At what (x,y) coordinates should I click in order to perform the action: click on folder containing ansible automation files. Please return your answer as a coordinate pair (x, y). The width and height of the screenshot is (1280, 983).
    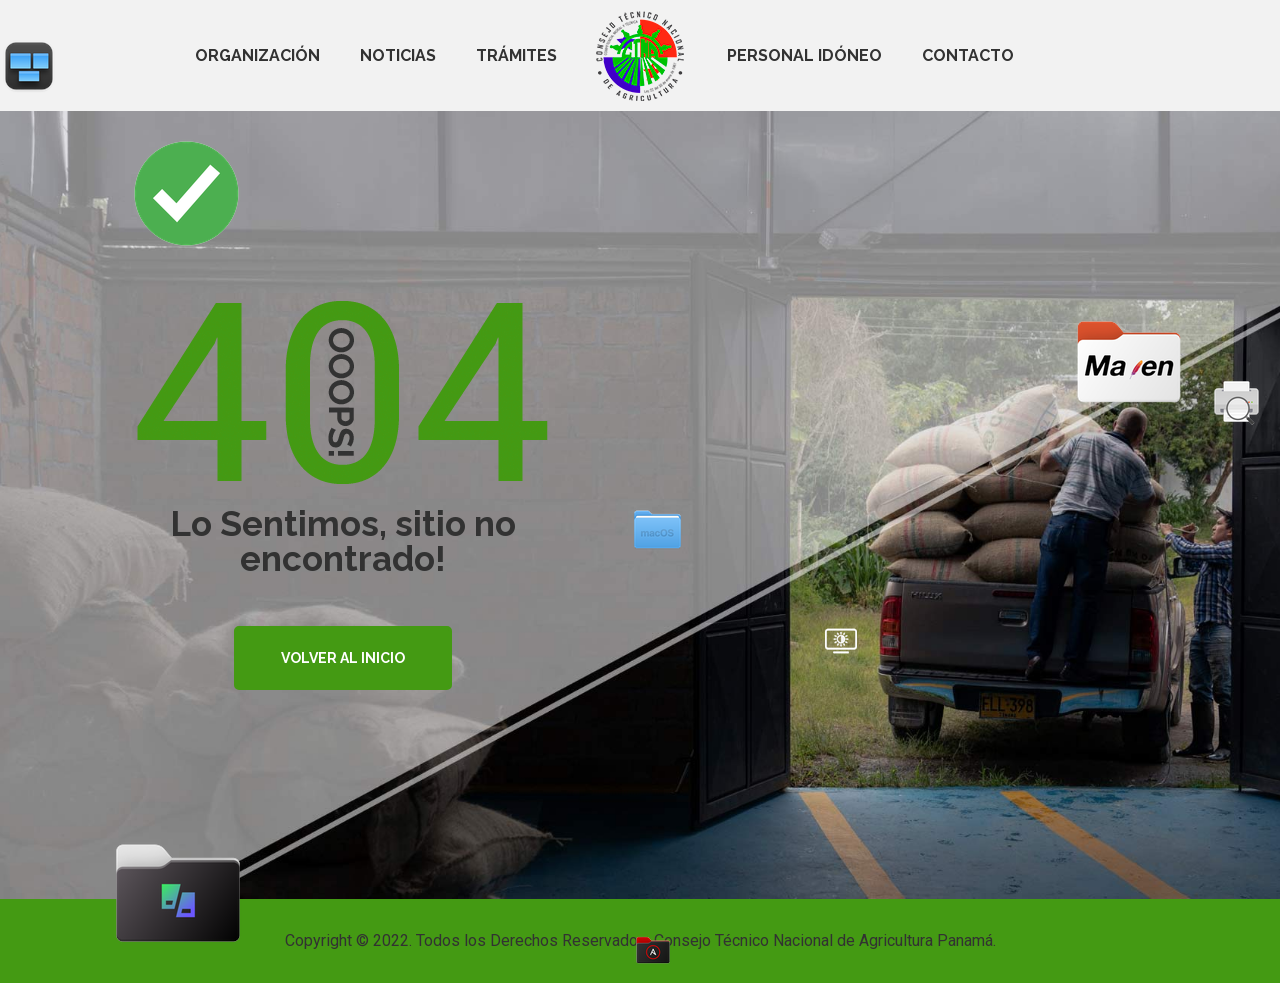
    Looking at the image, I should click on (653, 951).